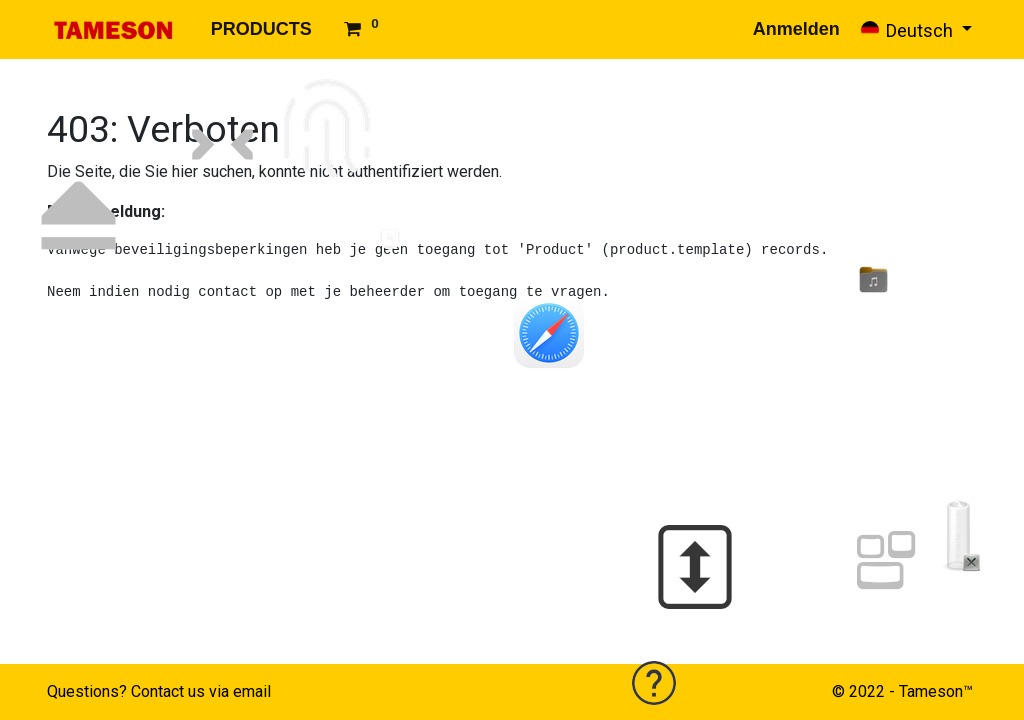 Image resolution: width=1024 pixels, height=720 pixels. I want to click on indicates active keyboard input mode, so click(390, 239).